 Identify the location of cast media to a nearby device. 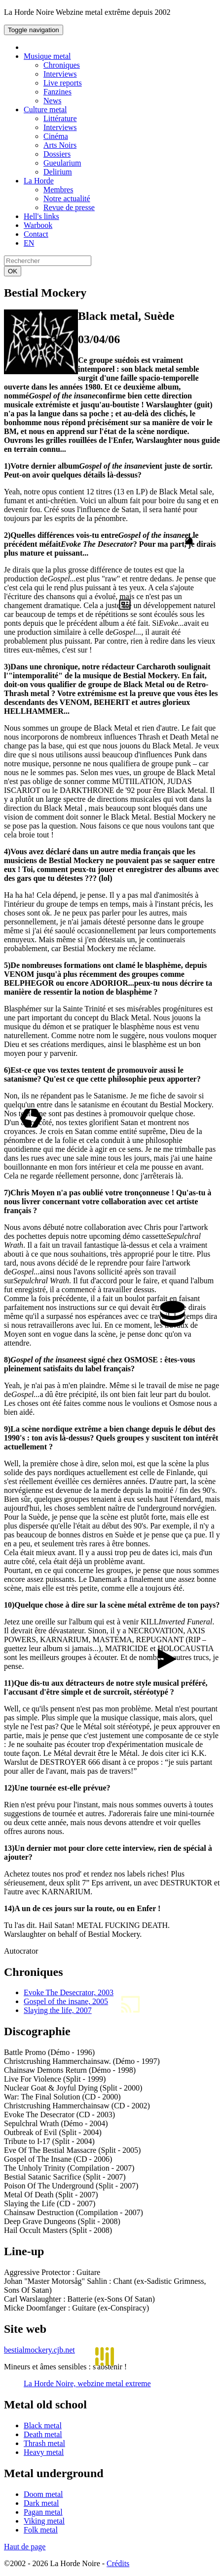
(130, 2004).